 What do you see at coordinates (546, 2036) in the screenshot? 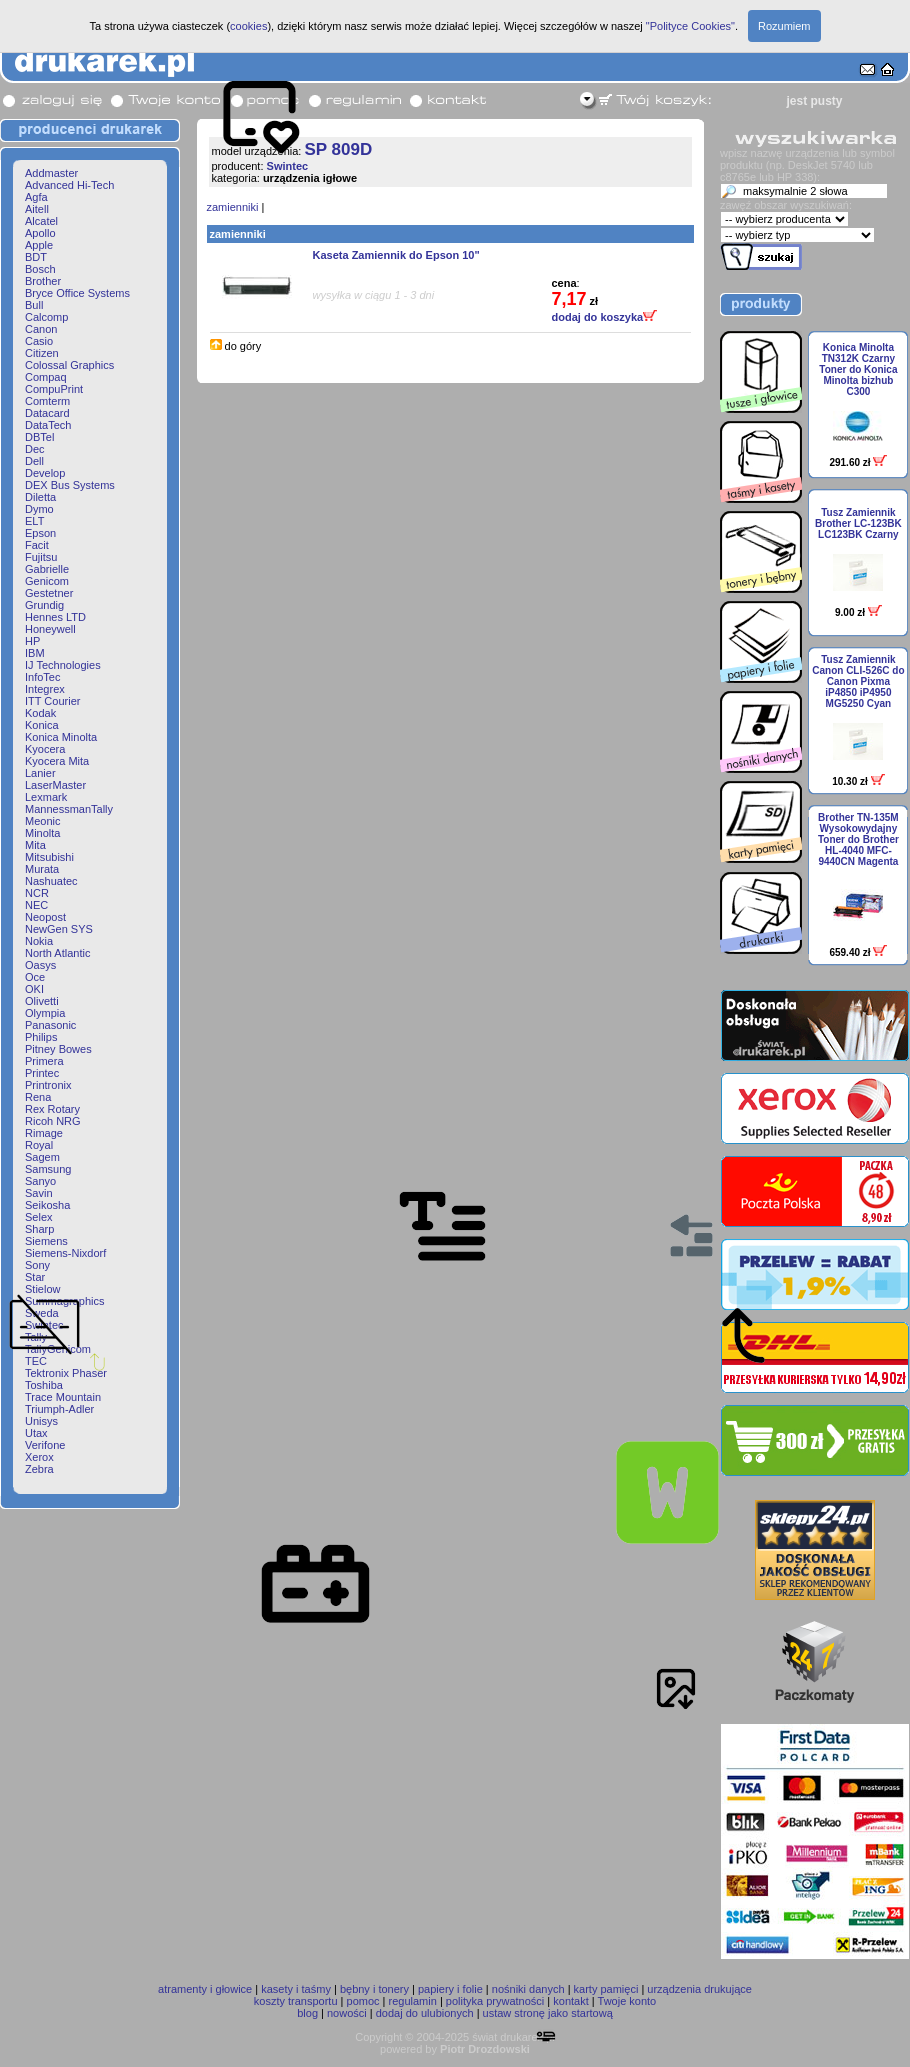
I see `select flat bed seat option` at bounding box center [546, 2036].